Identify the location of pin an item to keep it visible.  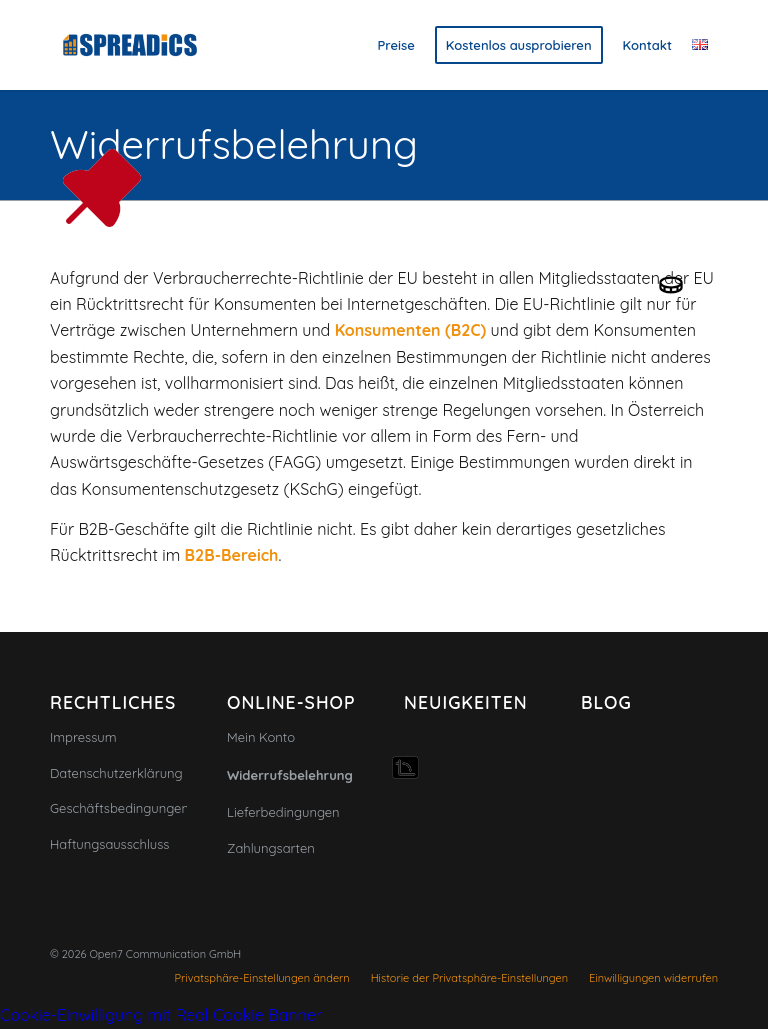
(99, 191).